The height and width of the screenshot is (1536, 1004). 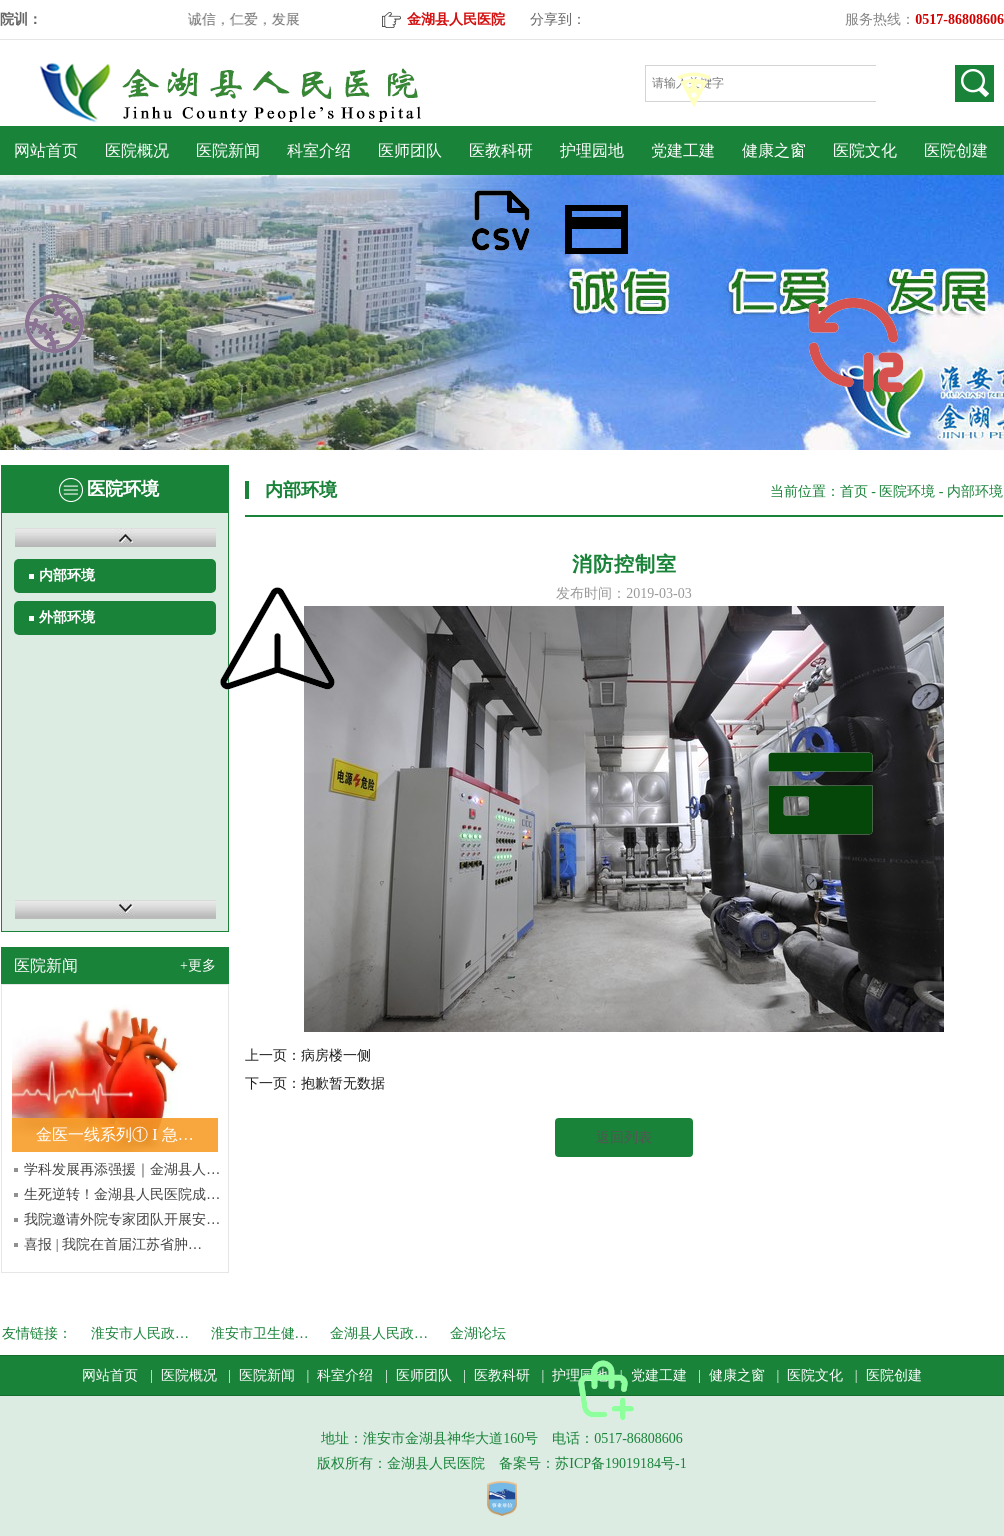 What do you see at coordinates (603, 1389) in the screenshot?
I see `add item to shopping bag` at bounding box center [603, 1389].